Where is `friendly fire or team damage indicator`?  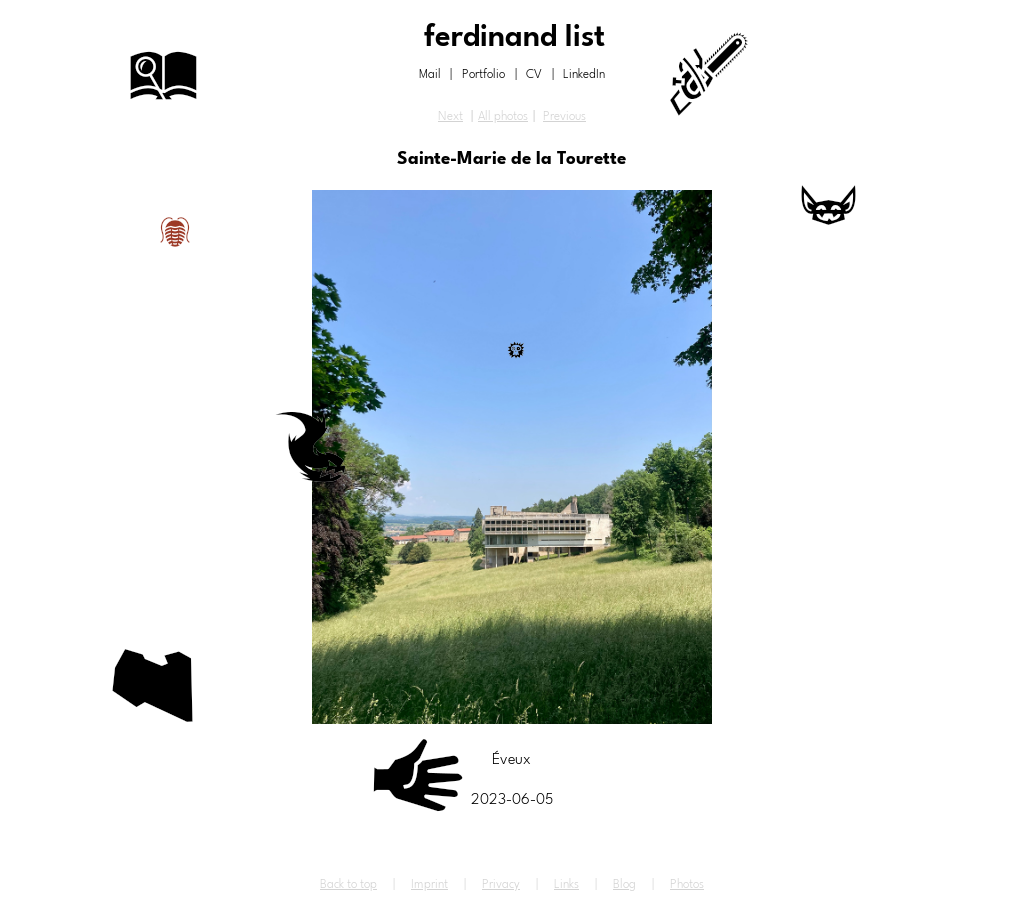 friendly fire or team damage indicator is located at coordinates (310, 447).